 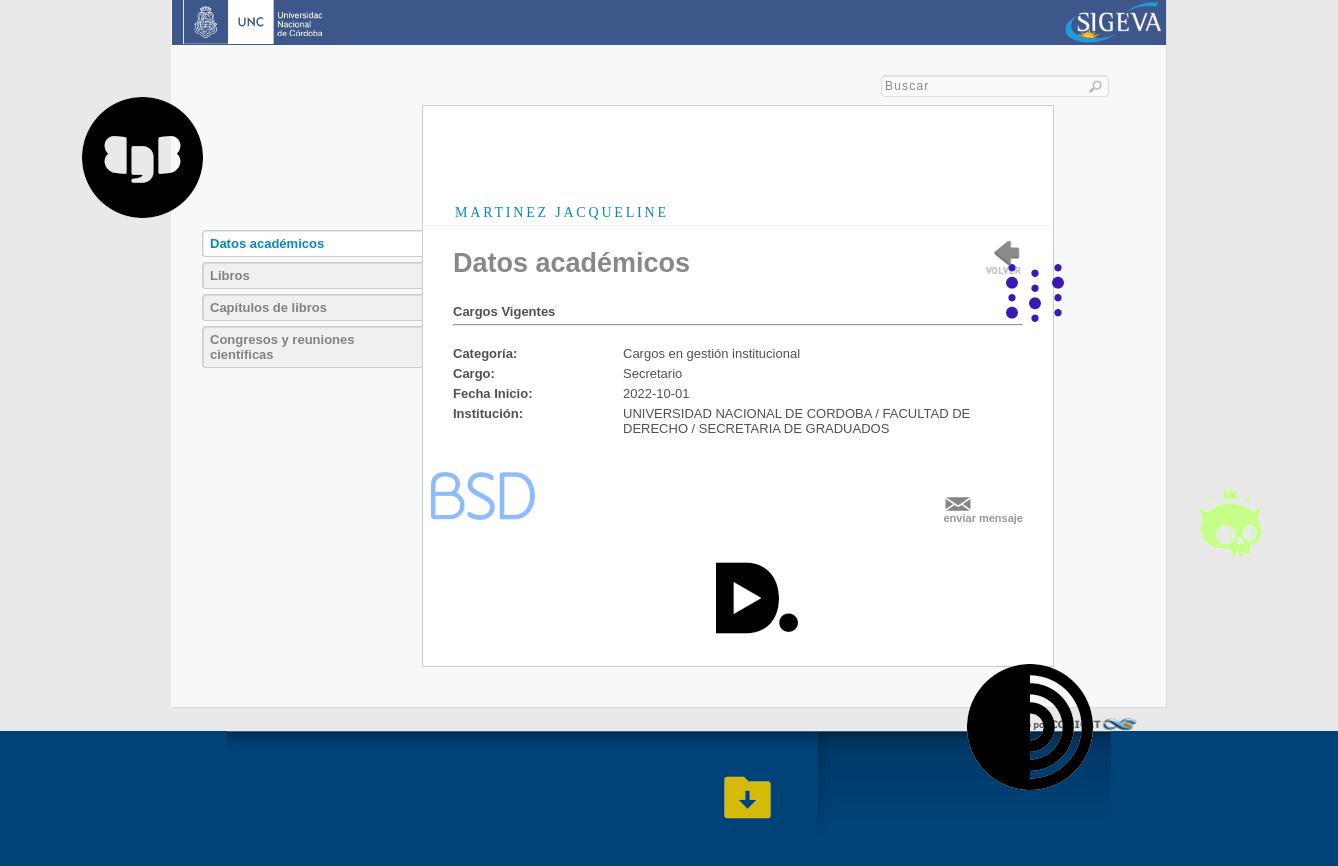 I want to click on EnterpriseDB company logo, so click(x=142, y=157).